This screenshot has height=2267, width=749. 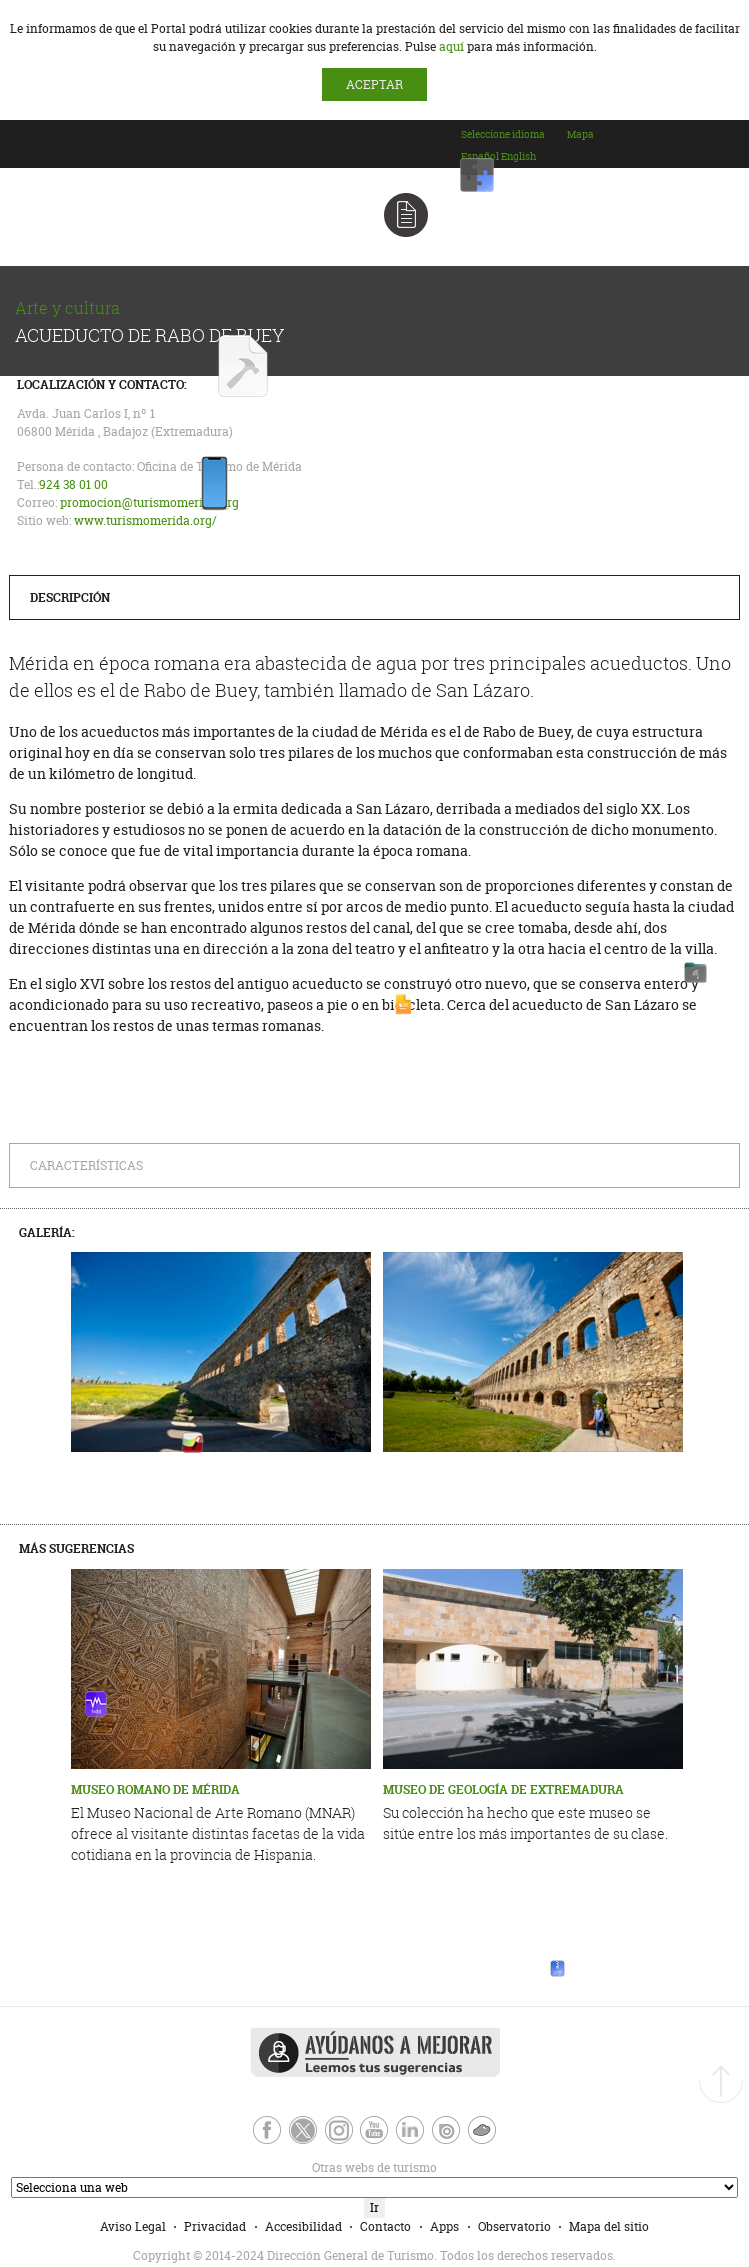 I want to click on a gzip compressed archive file, so click(x=557, y=1968).